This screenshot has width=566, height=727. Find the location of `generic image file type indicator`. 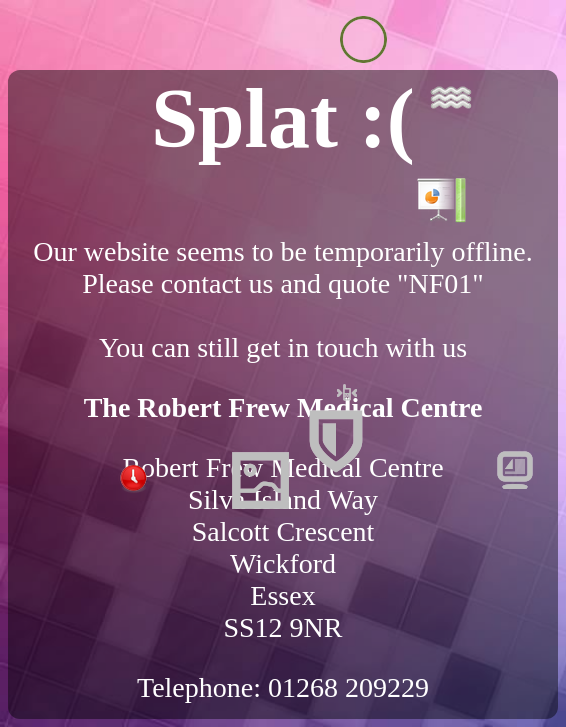

generic image file type indicator is located at coordinates (260, 480).